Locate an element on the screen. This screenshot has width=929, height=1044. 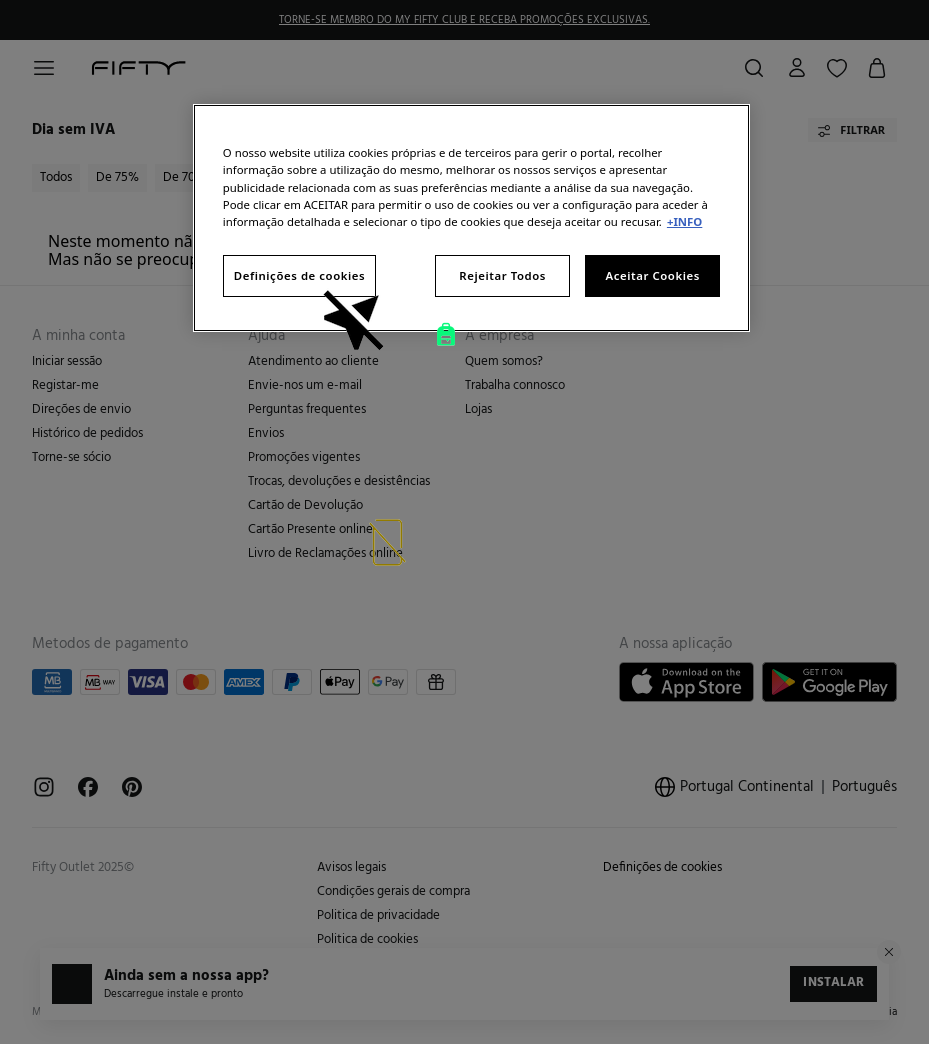
access your inventory or storage is located at coordinates (446, 335).